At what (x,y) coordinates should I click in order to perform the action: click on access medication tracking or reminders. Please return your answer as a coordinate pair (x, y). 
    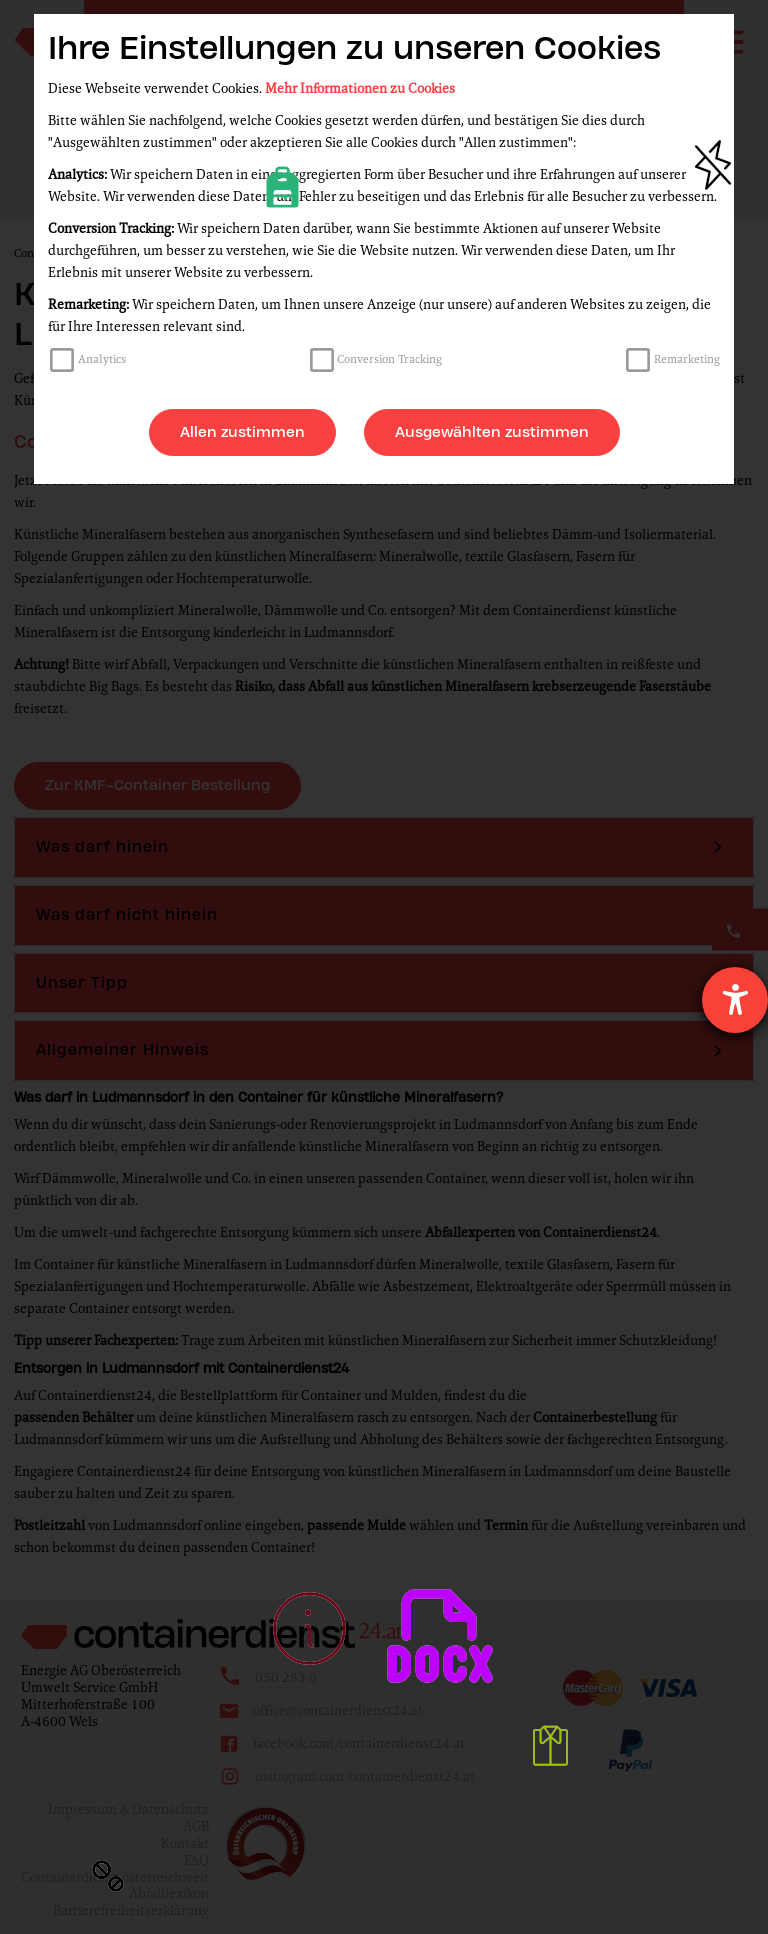
    Looking at the image, I should click on (108, 1876).